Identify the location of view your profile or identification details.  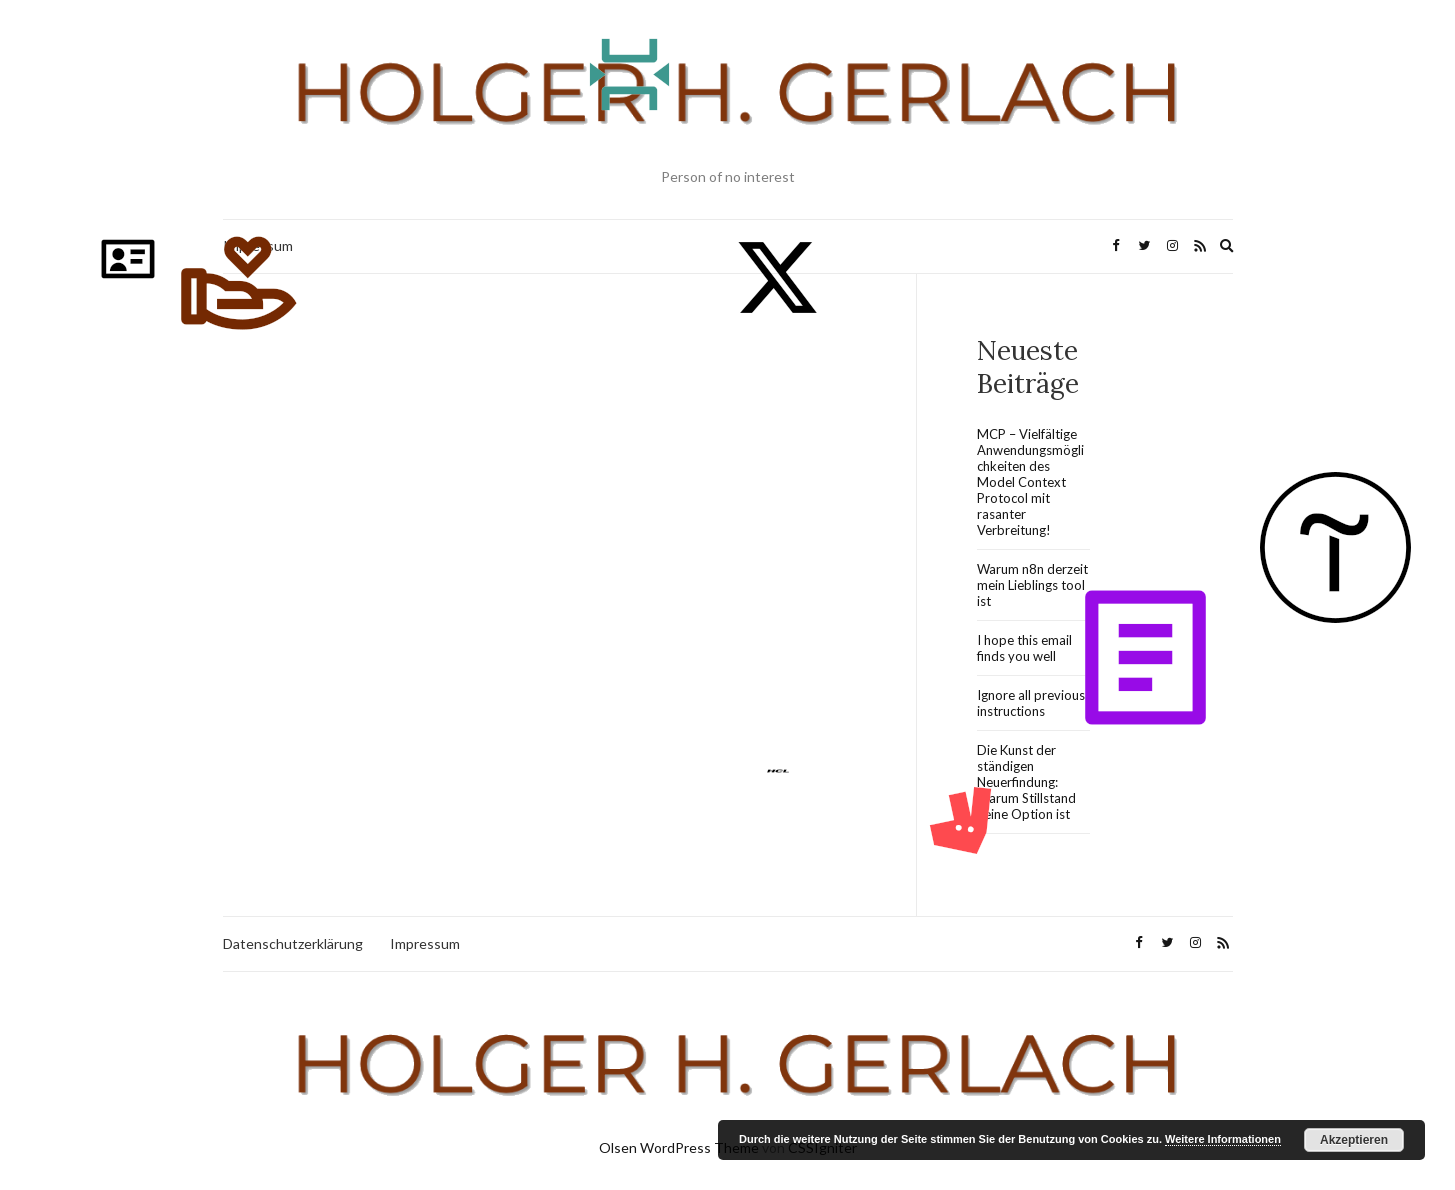
(128, 259).